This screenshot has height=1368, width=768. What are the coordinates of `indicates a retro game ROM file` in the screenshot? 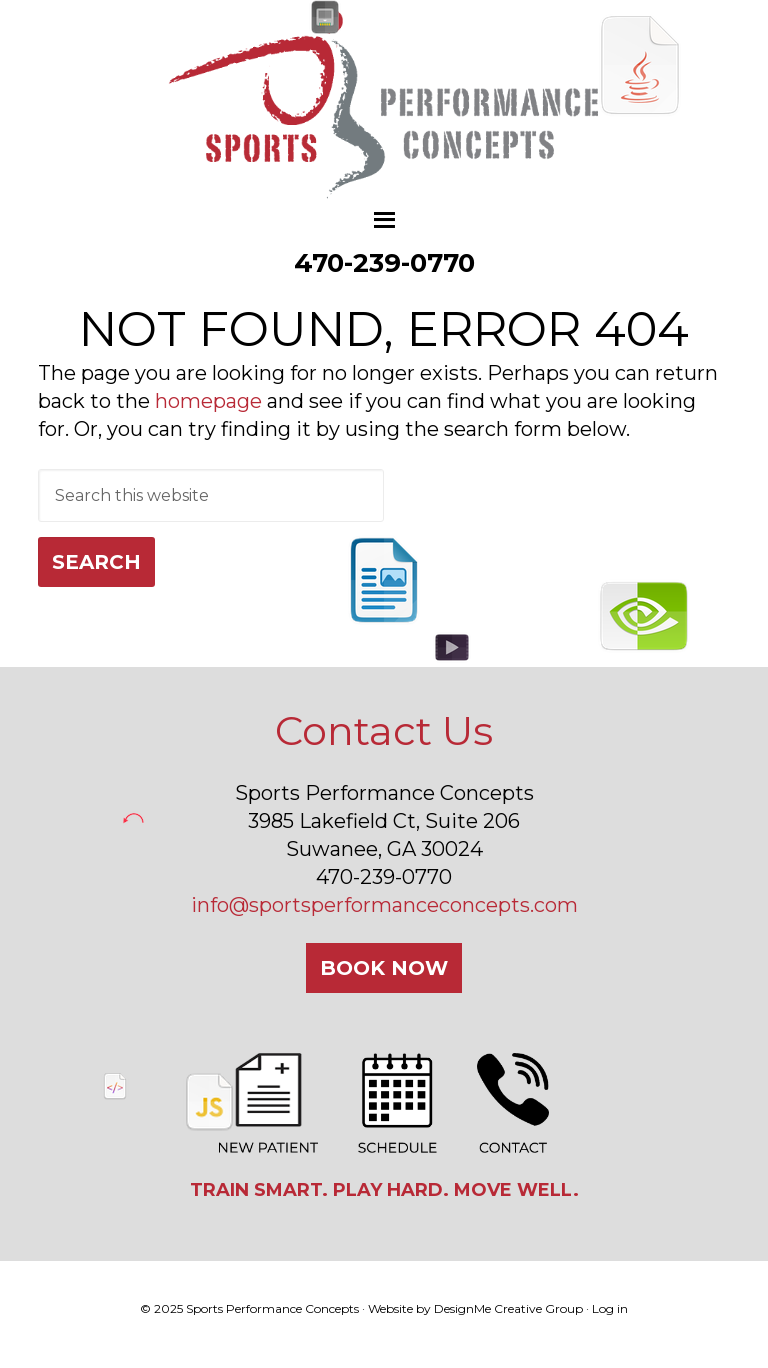 It's located at (325, 17).